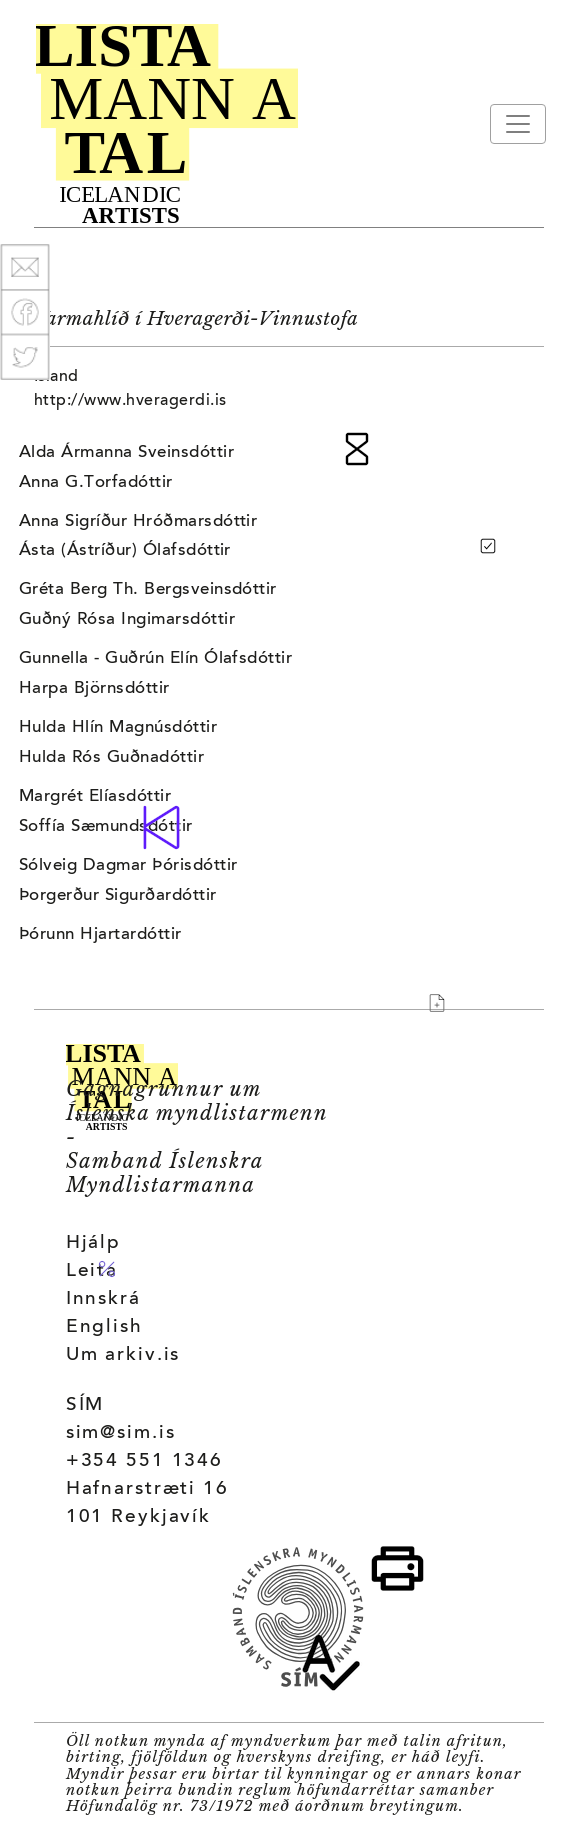 The width and height of the screenshot is (578, 1838). What do you see at coordinates (357, 449) in the screenshot?
I see `indicates loading or processing in progress` at bounding box center [357, 449].